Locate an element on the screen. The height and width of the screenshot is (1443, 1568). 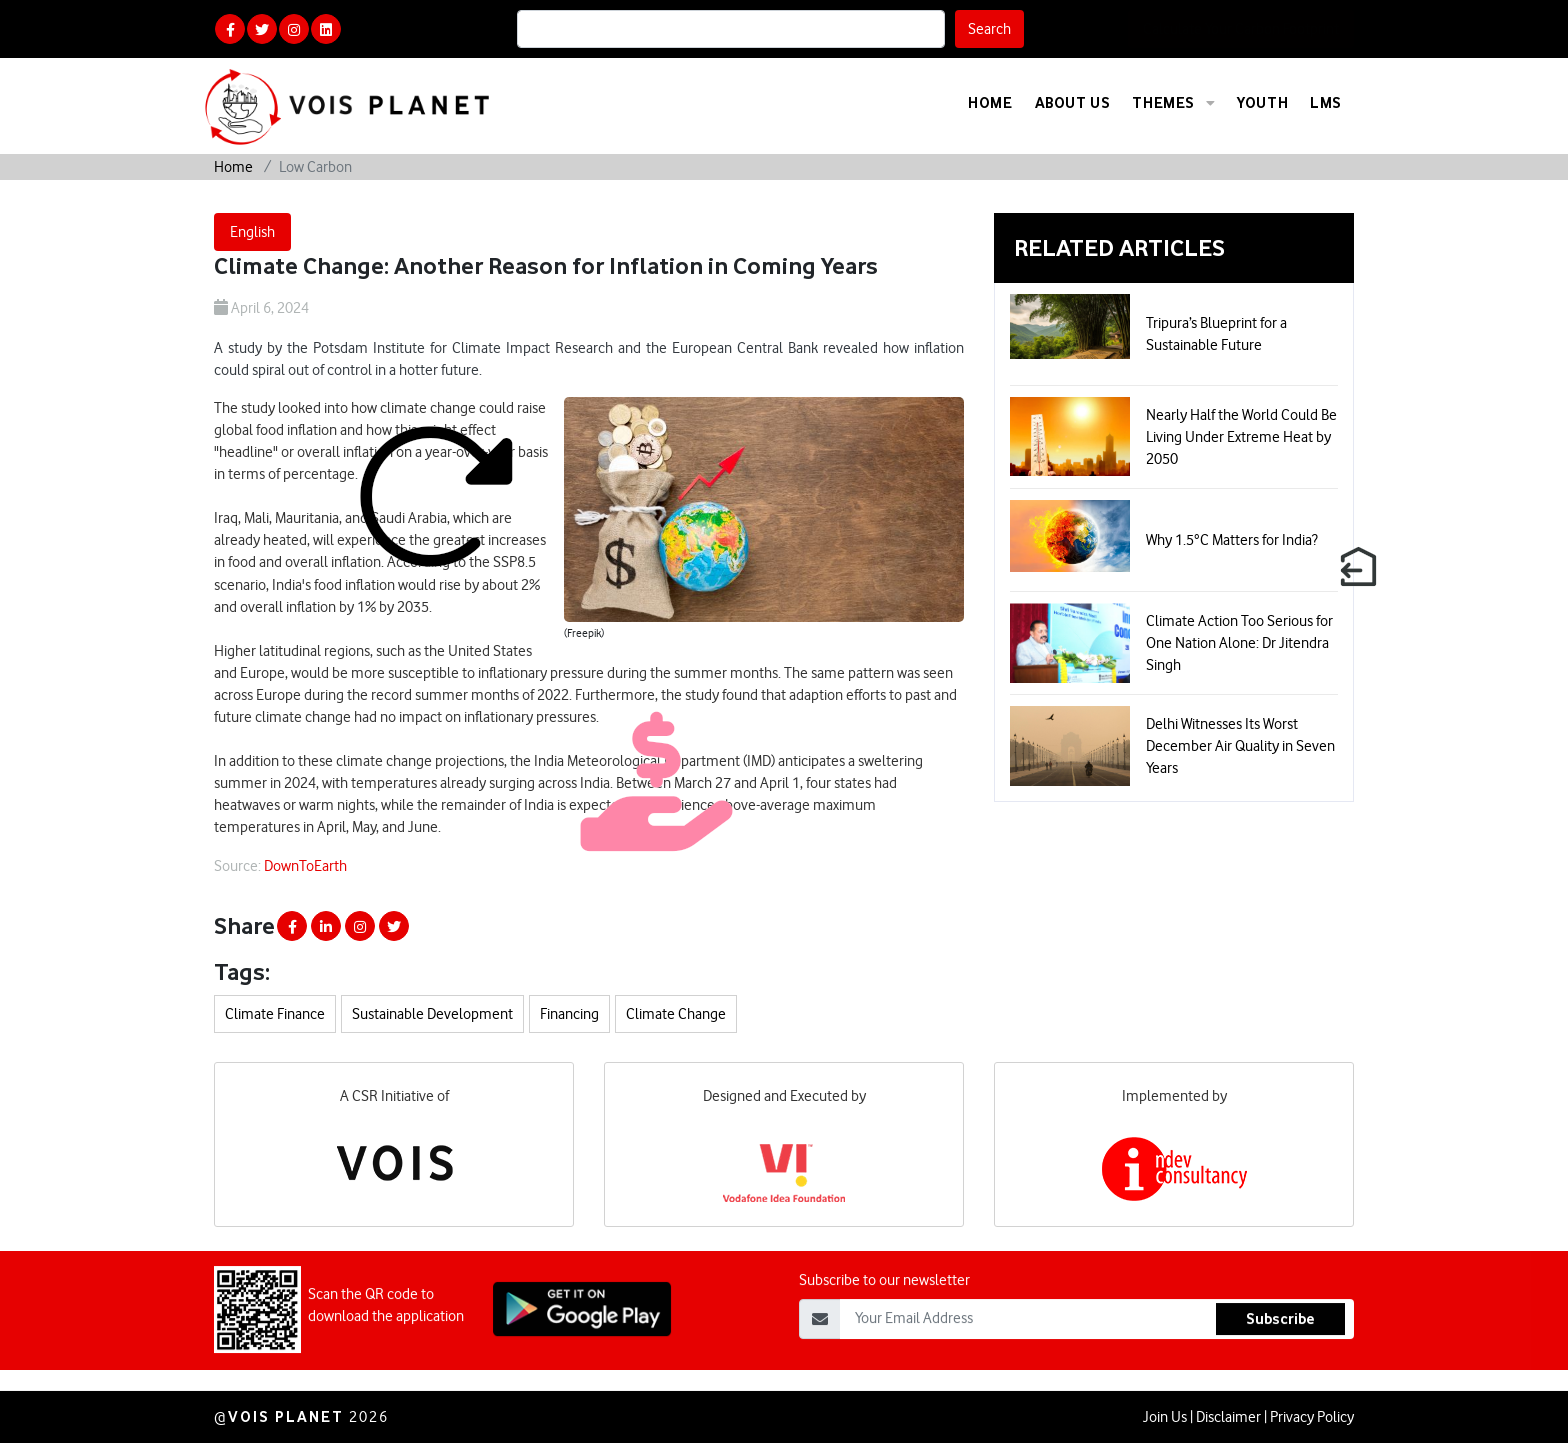
make a payment or donation is located at coordinates (656, 783).